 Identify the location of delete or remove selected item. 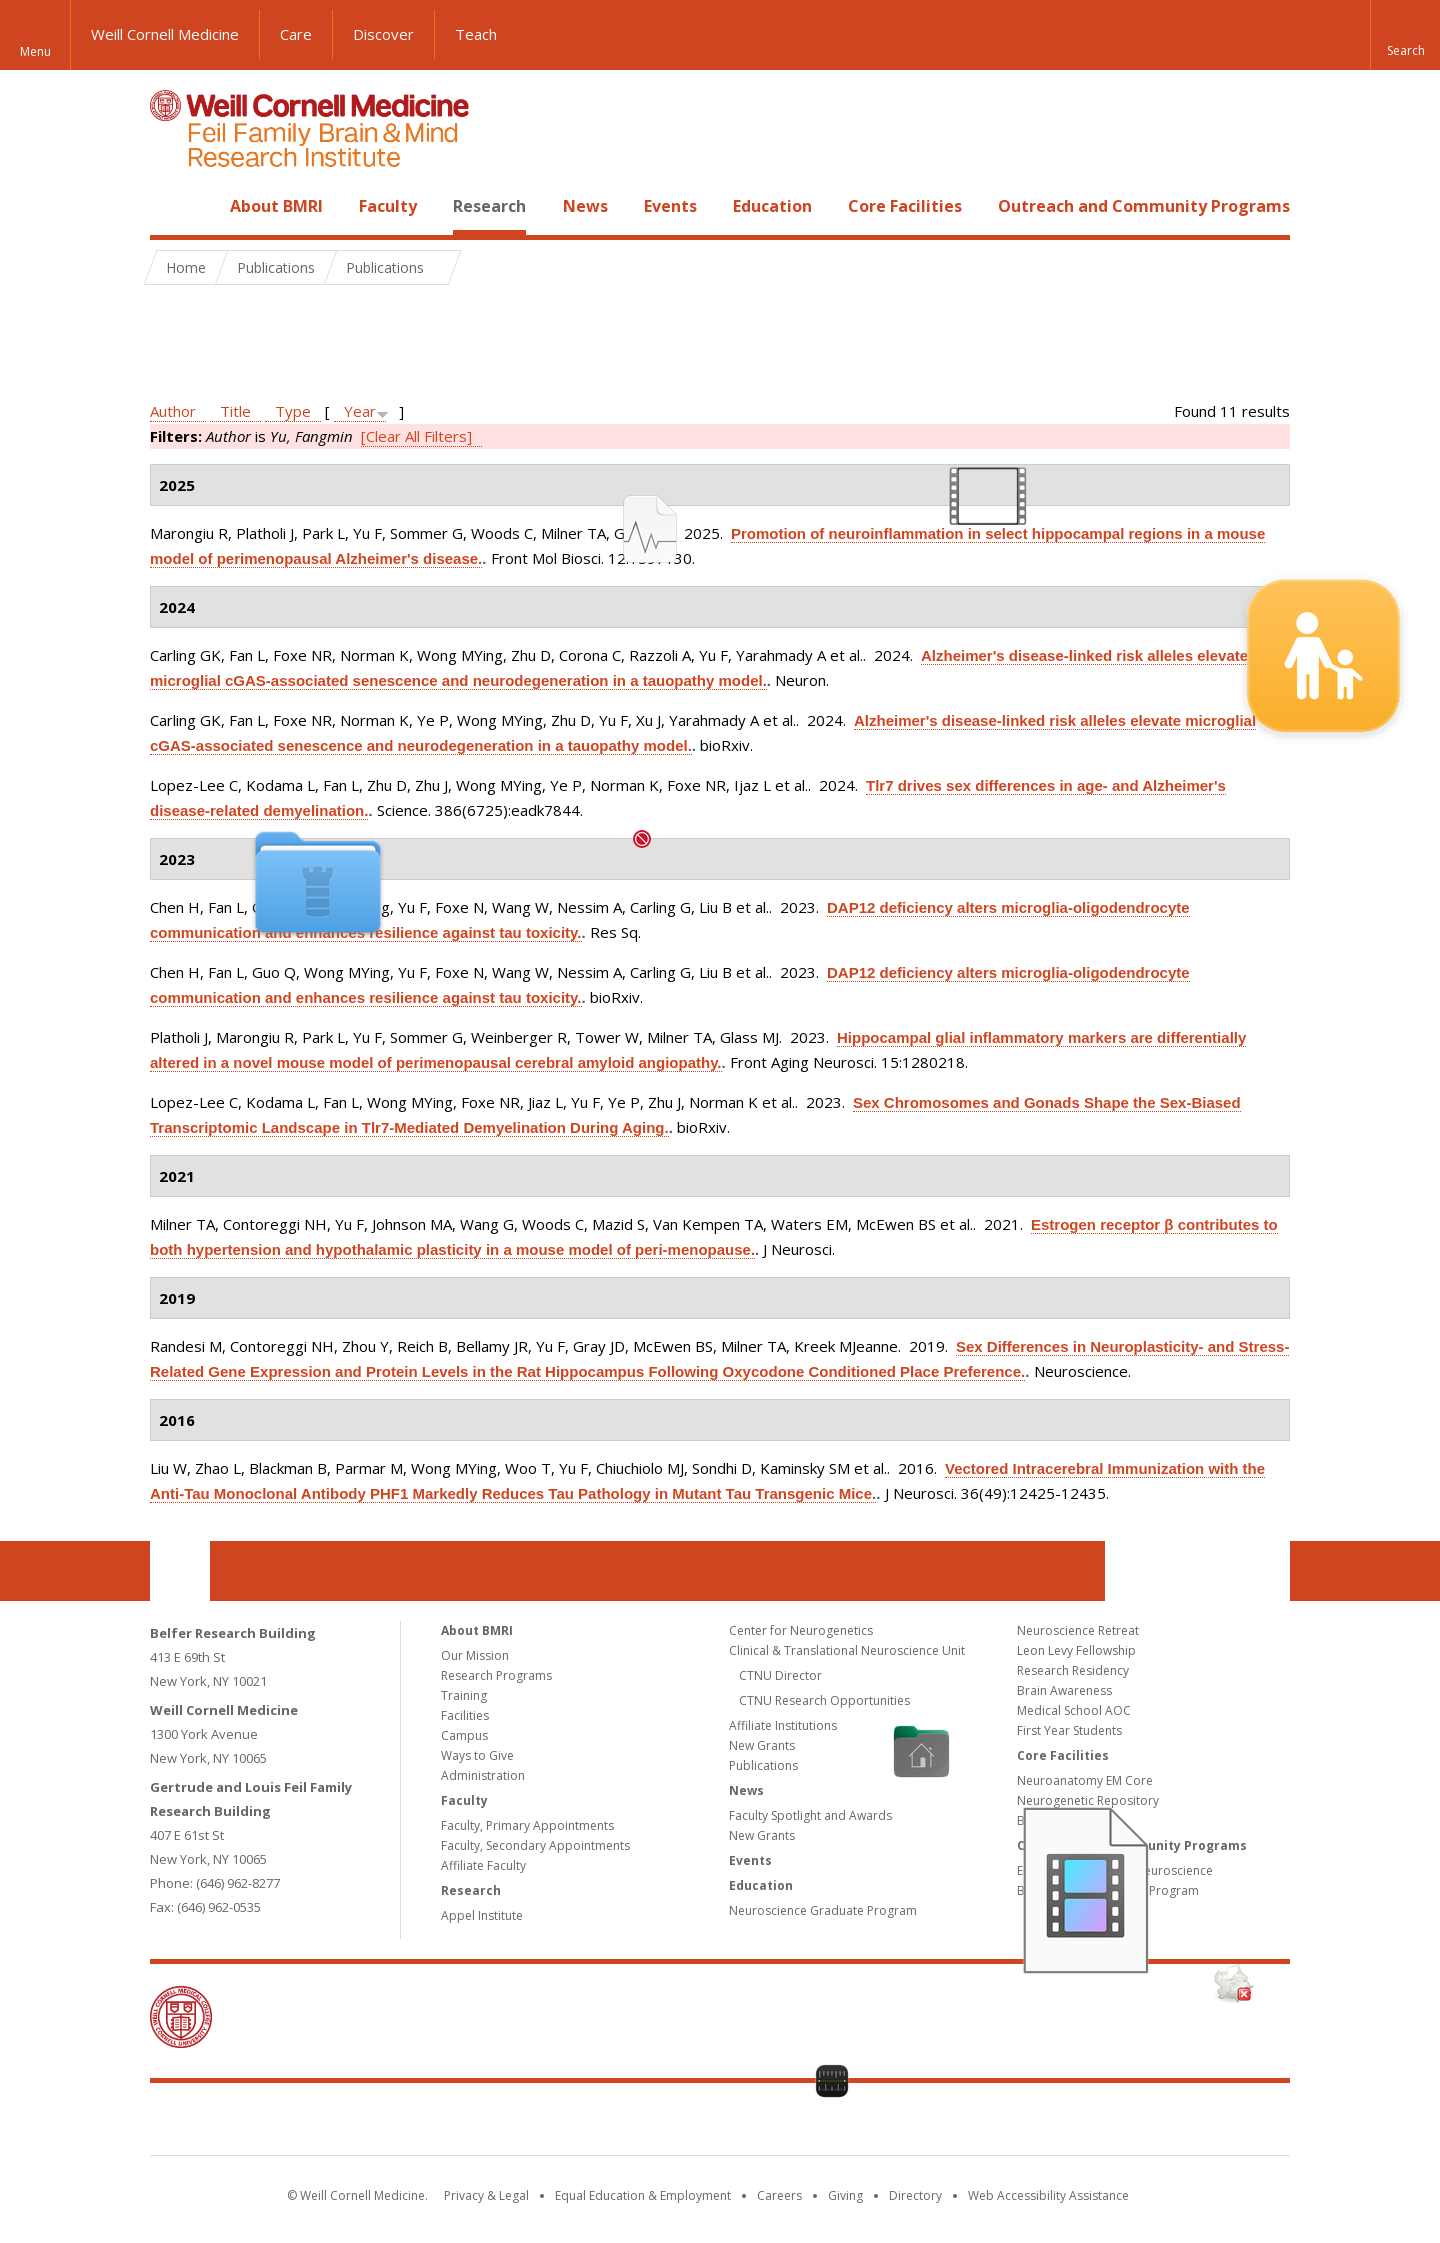
(642, 839).